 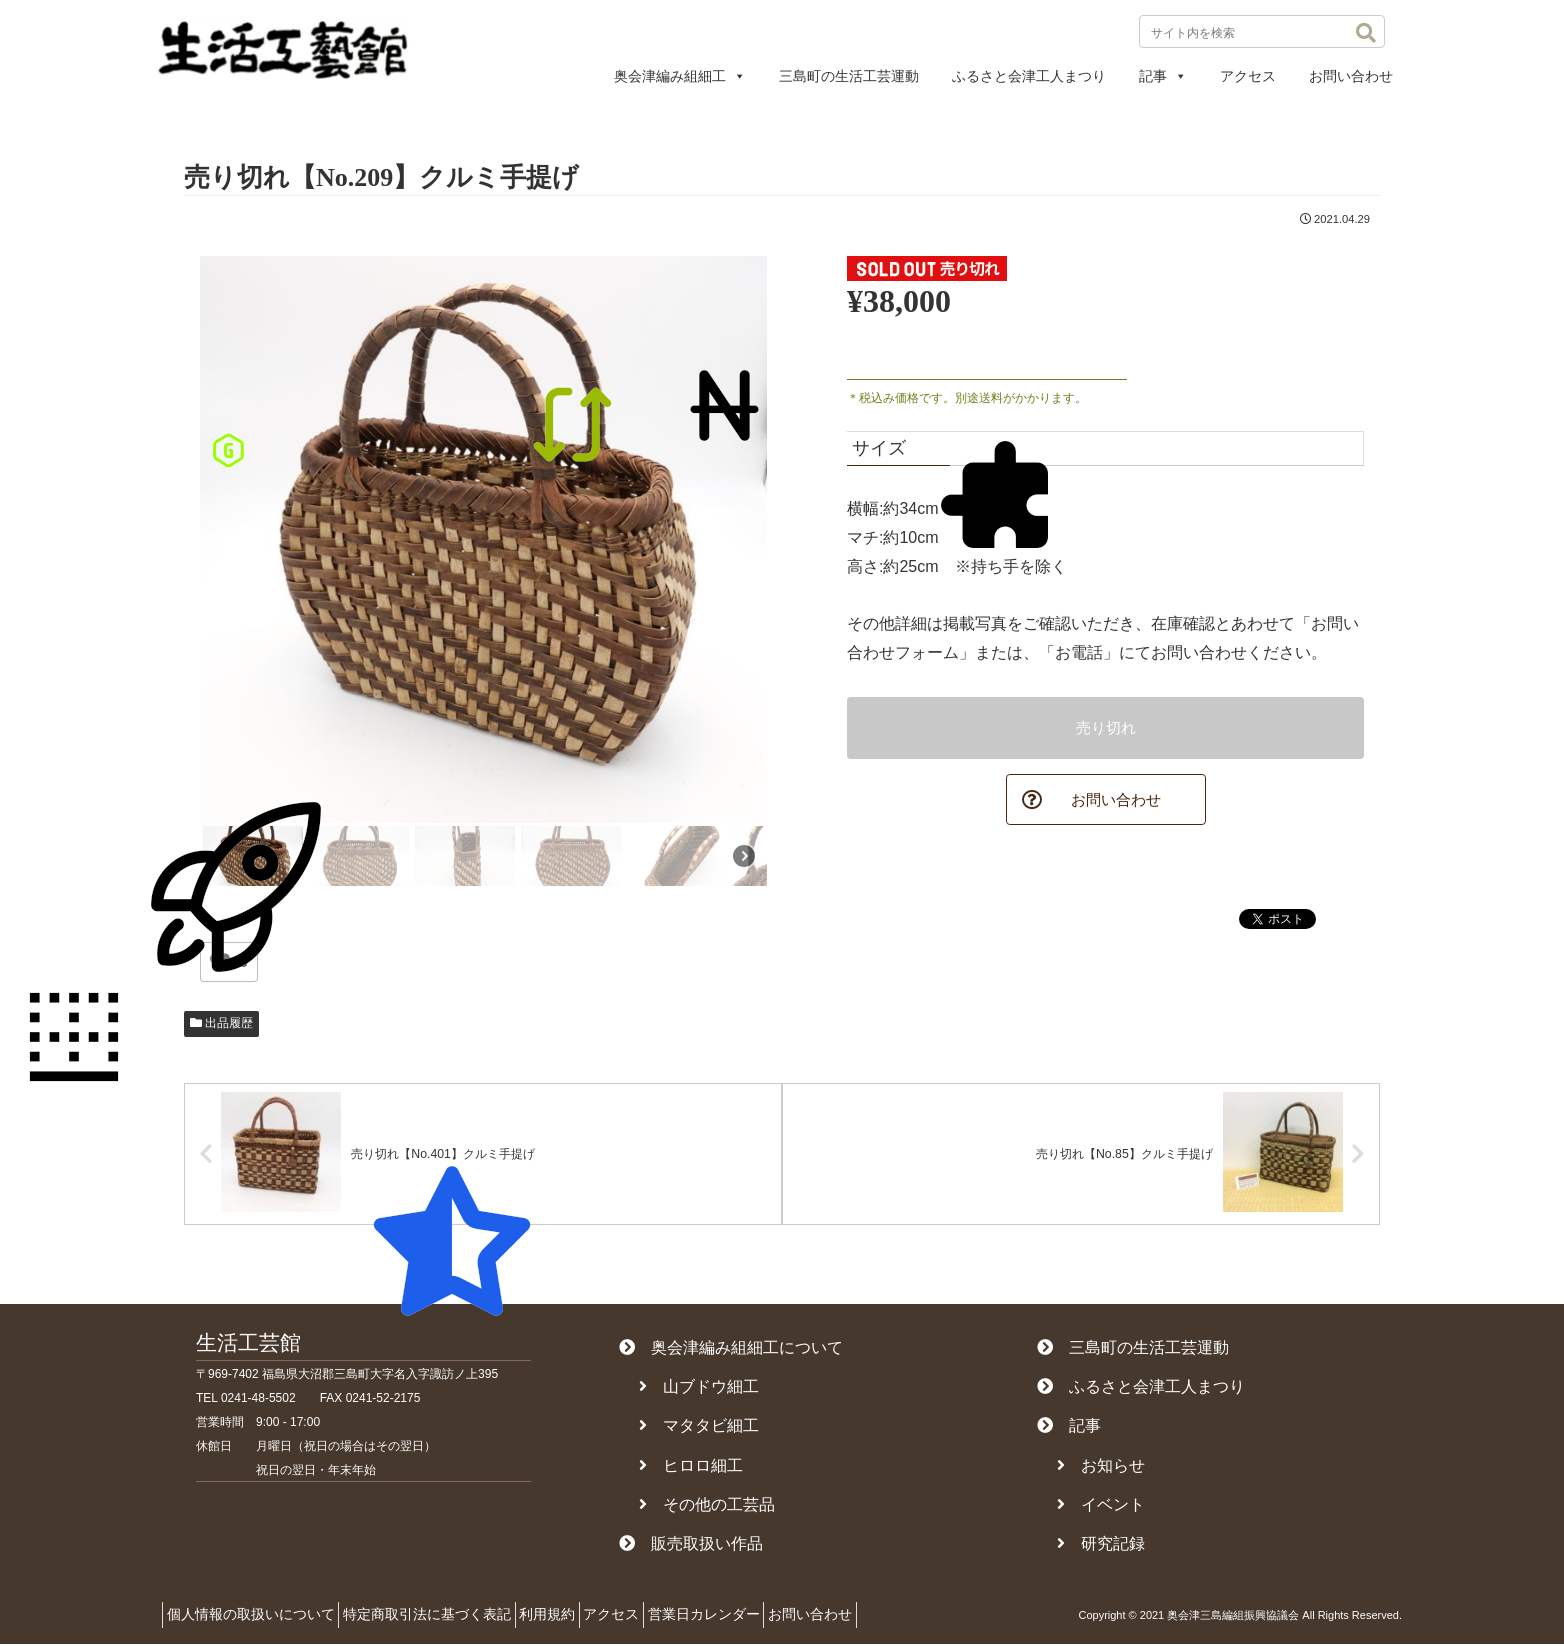 I want to click on indicates a partial or half-star rating, so click(x=452, y=1248).